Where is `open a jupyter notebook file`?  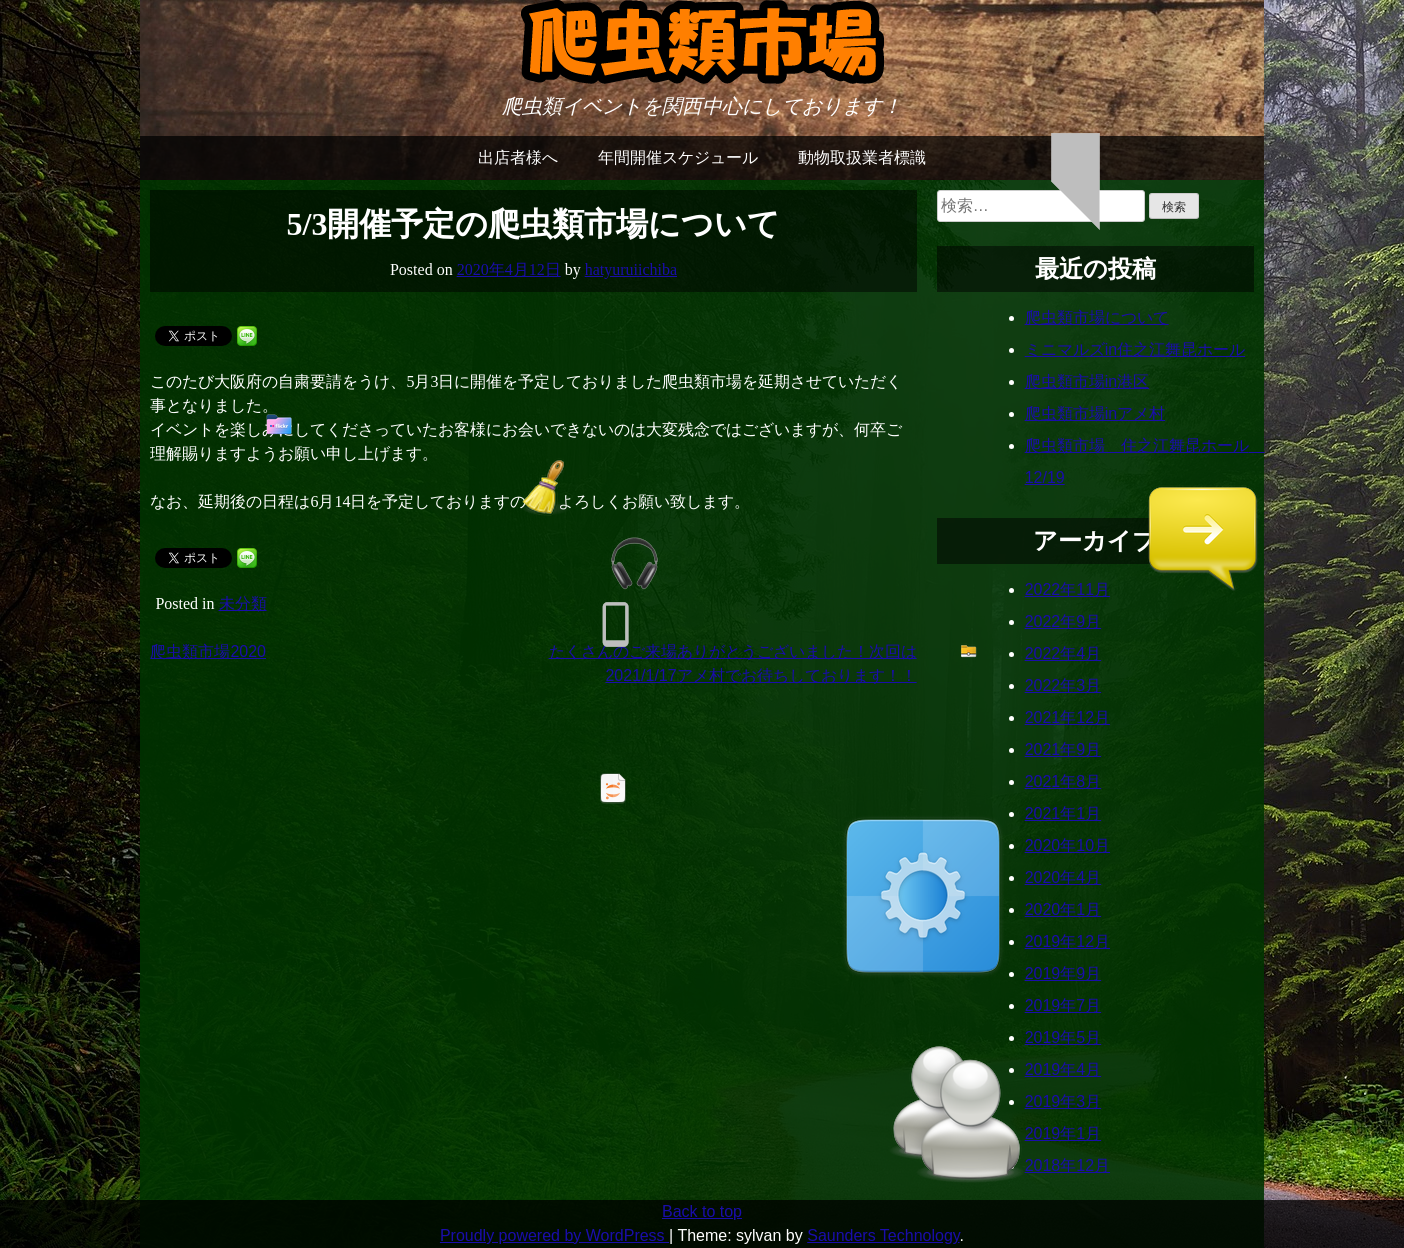 open a jupyter notebook file is located at coordinates (613, 788).